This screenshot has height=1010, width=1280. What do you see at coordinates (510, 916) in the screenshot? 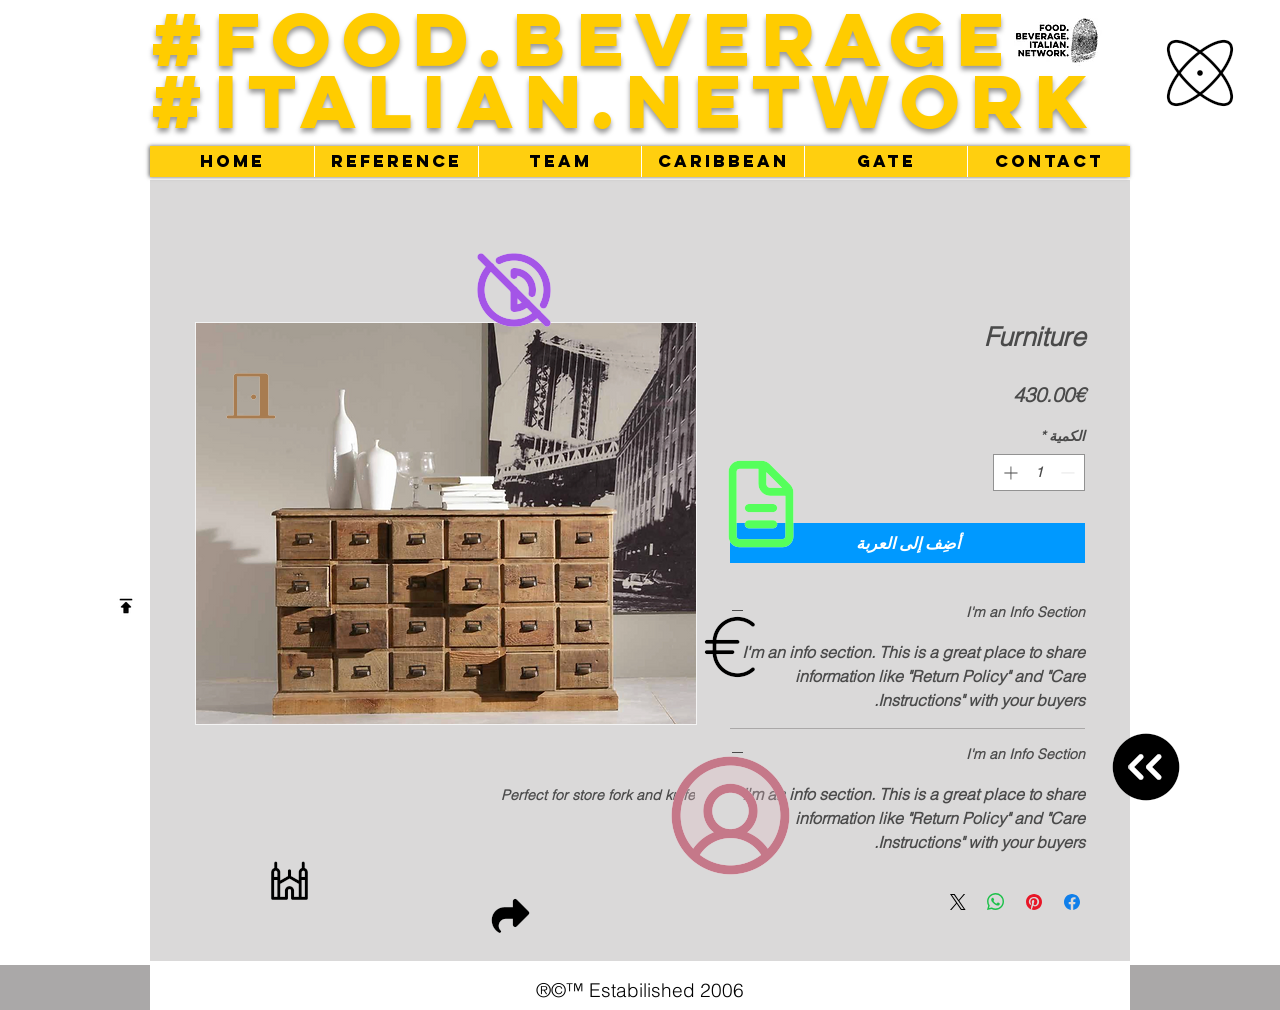
I see `share this content` at bounding box center [510, 916].